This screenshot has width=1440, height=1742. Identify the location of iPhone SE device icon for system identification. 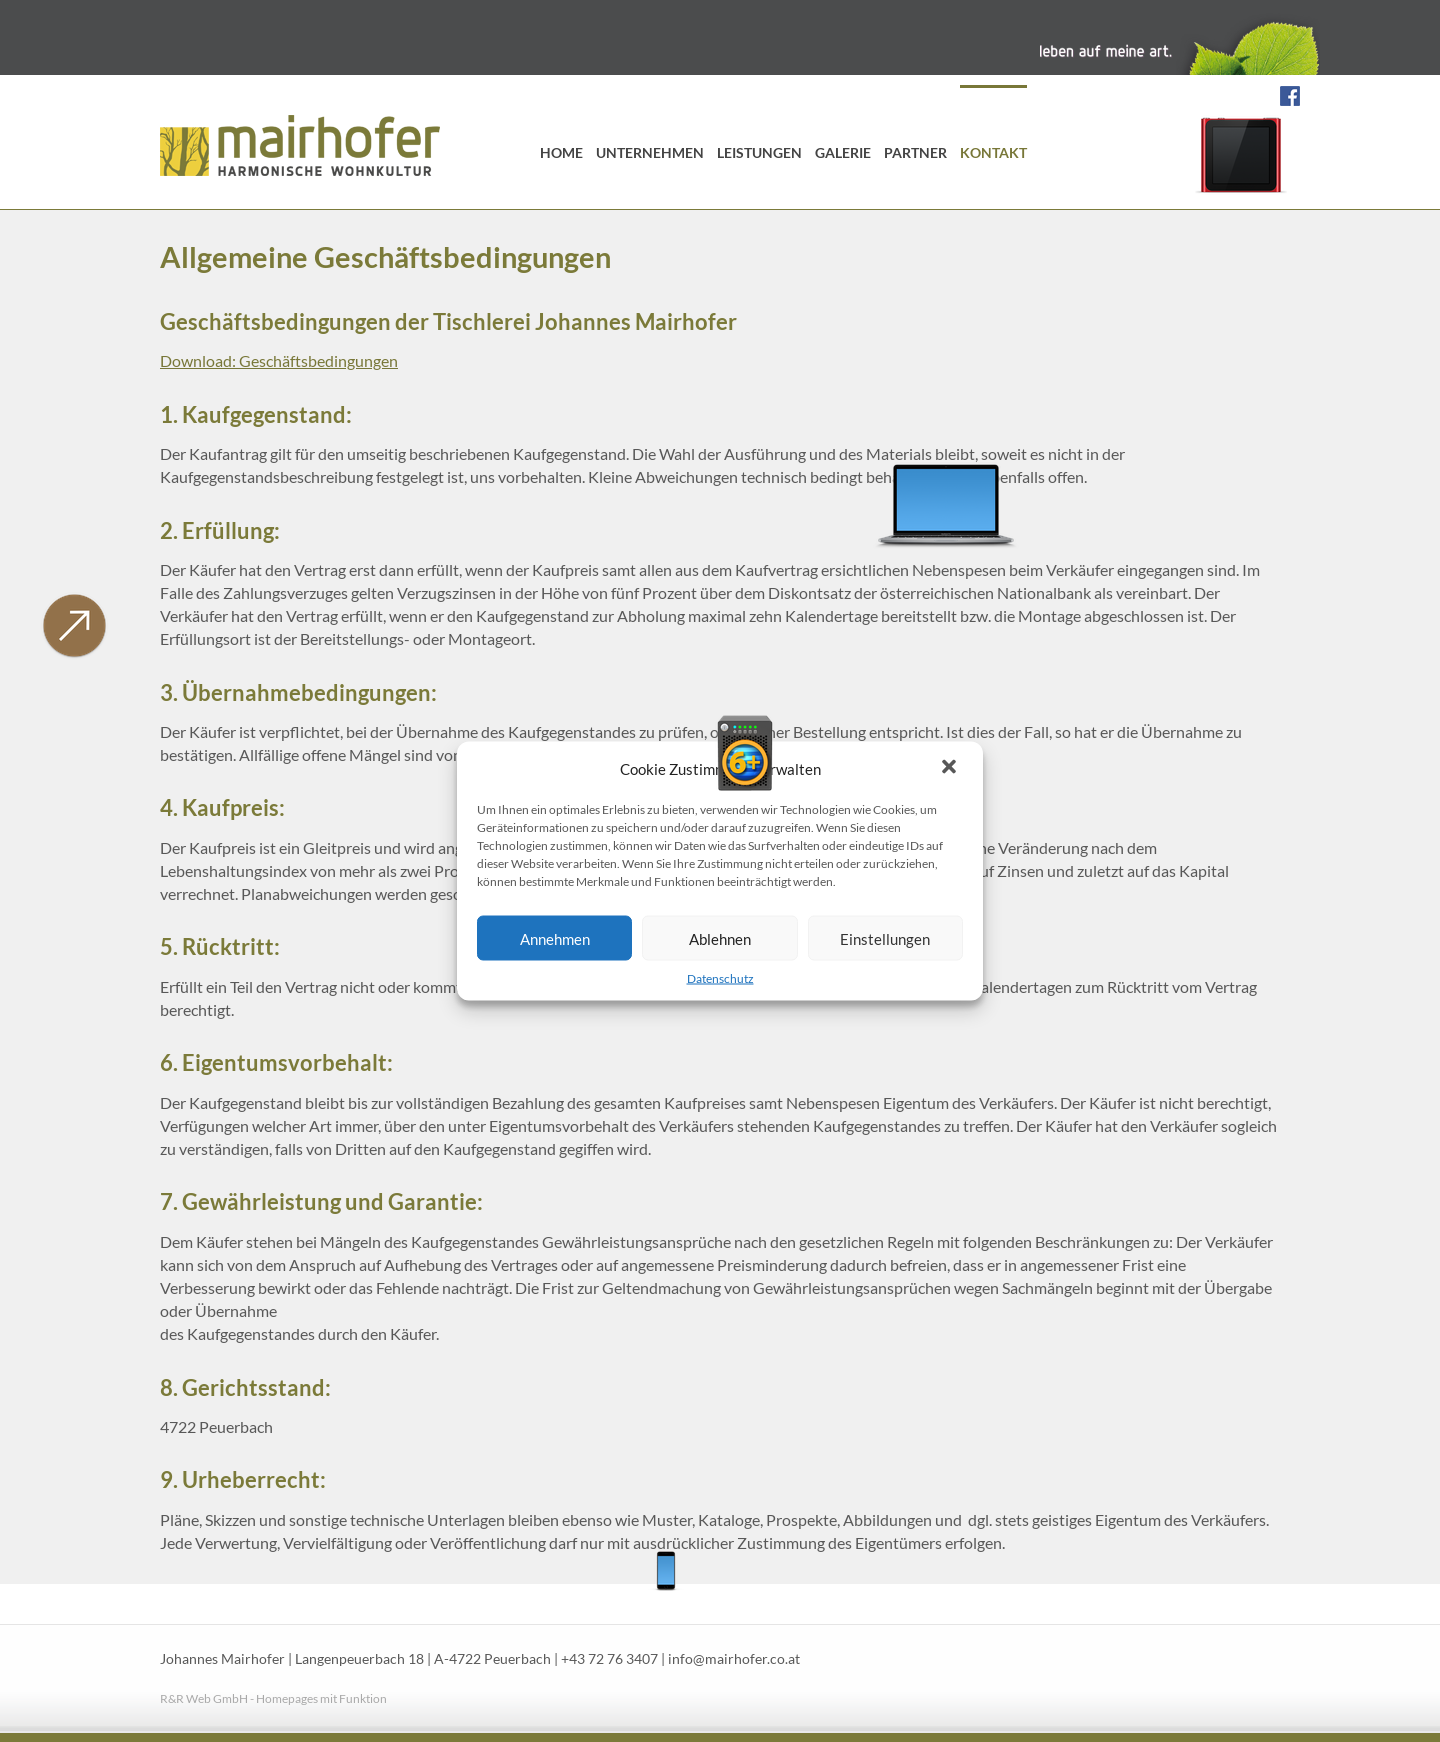
(666, 1571).